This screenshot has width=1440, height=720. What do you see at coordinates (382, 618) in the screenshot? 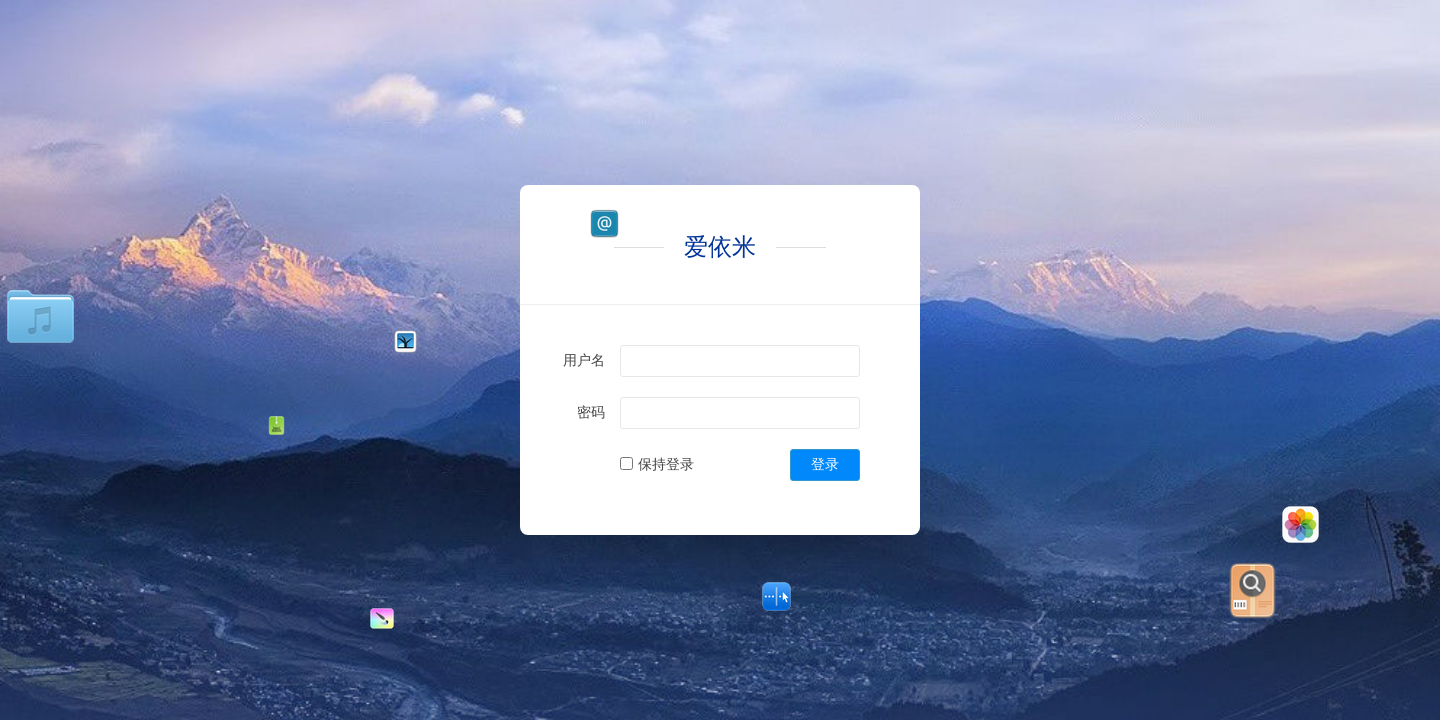
I see `open a Krita project file` at bounding box center [382, 618].